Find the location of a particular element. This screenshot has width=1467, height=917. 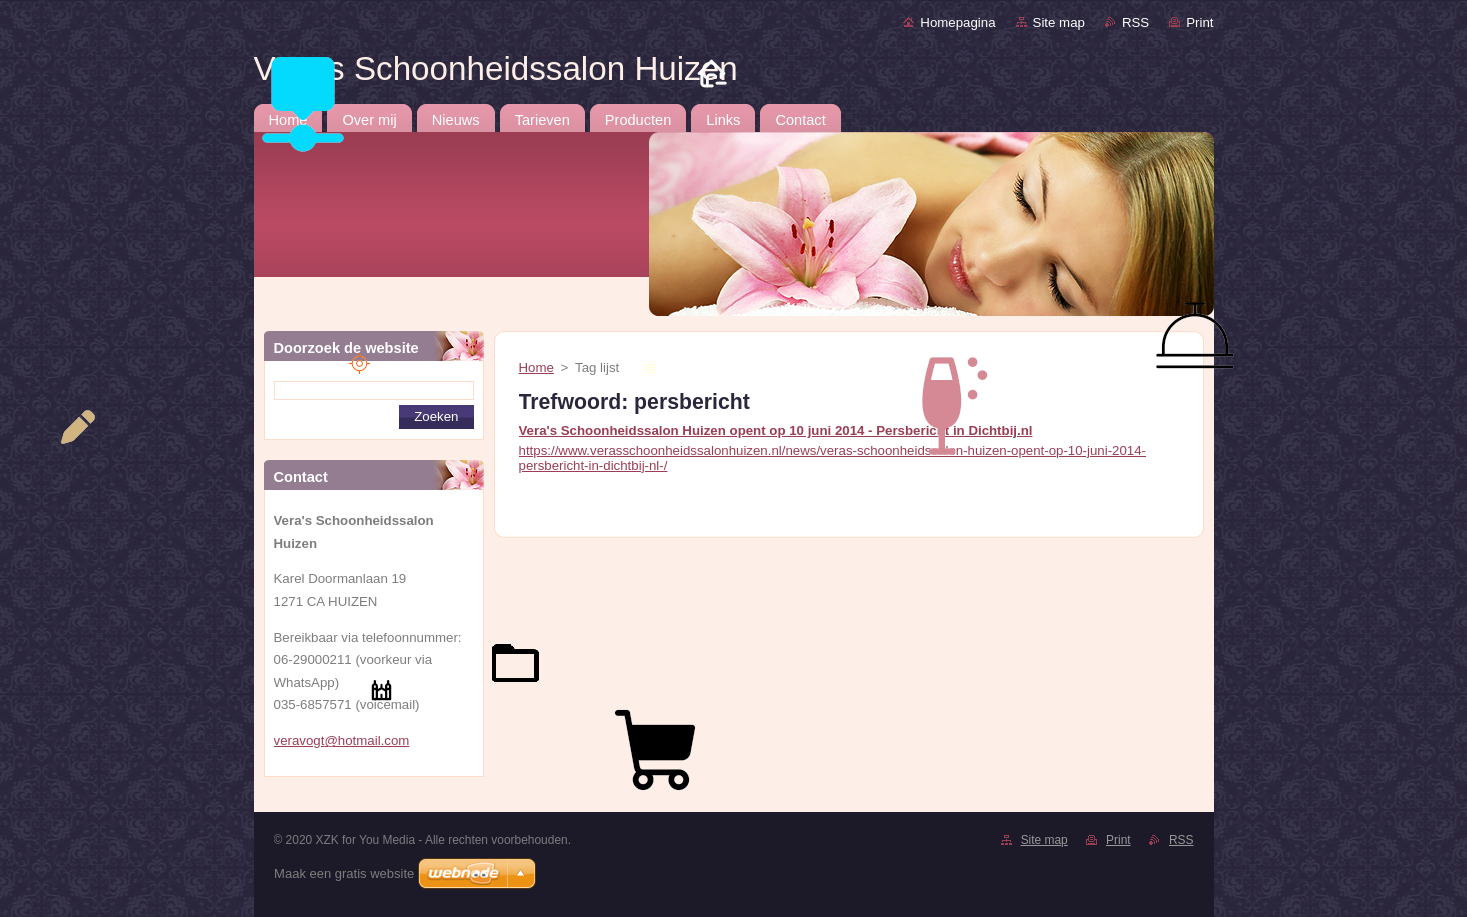

celebrate a completed milestone or achievement is located at coordinates (945, 406).